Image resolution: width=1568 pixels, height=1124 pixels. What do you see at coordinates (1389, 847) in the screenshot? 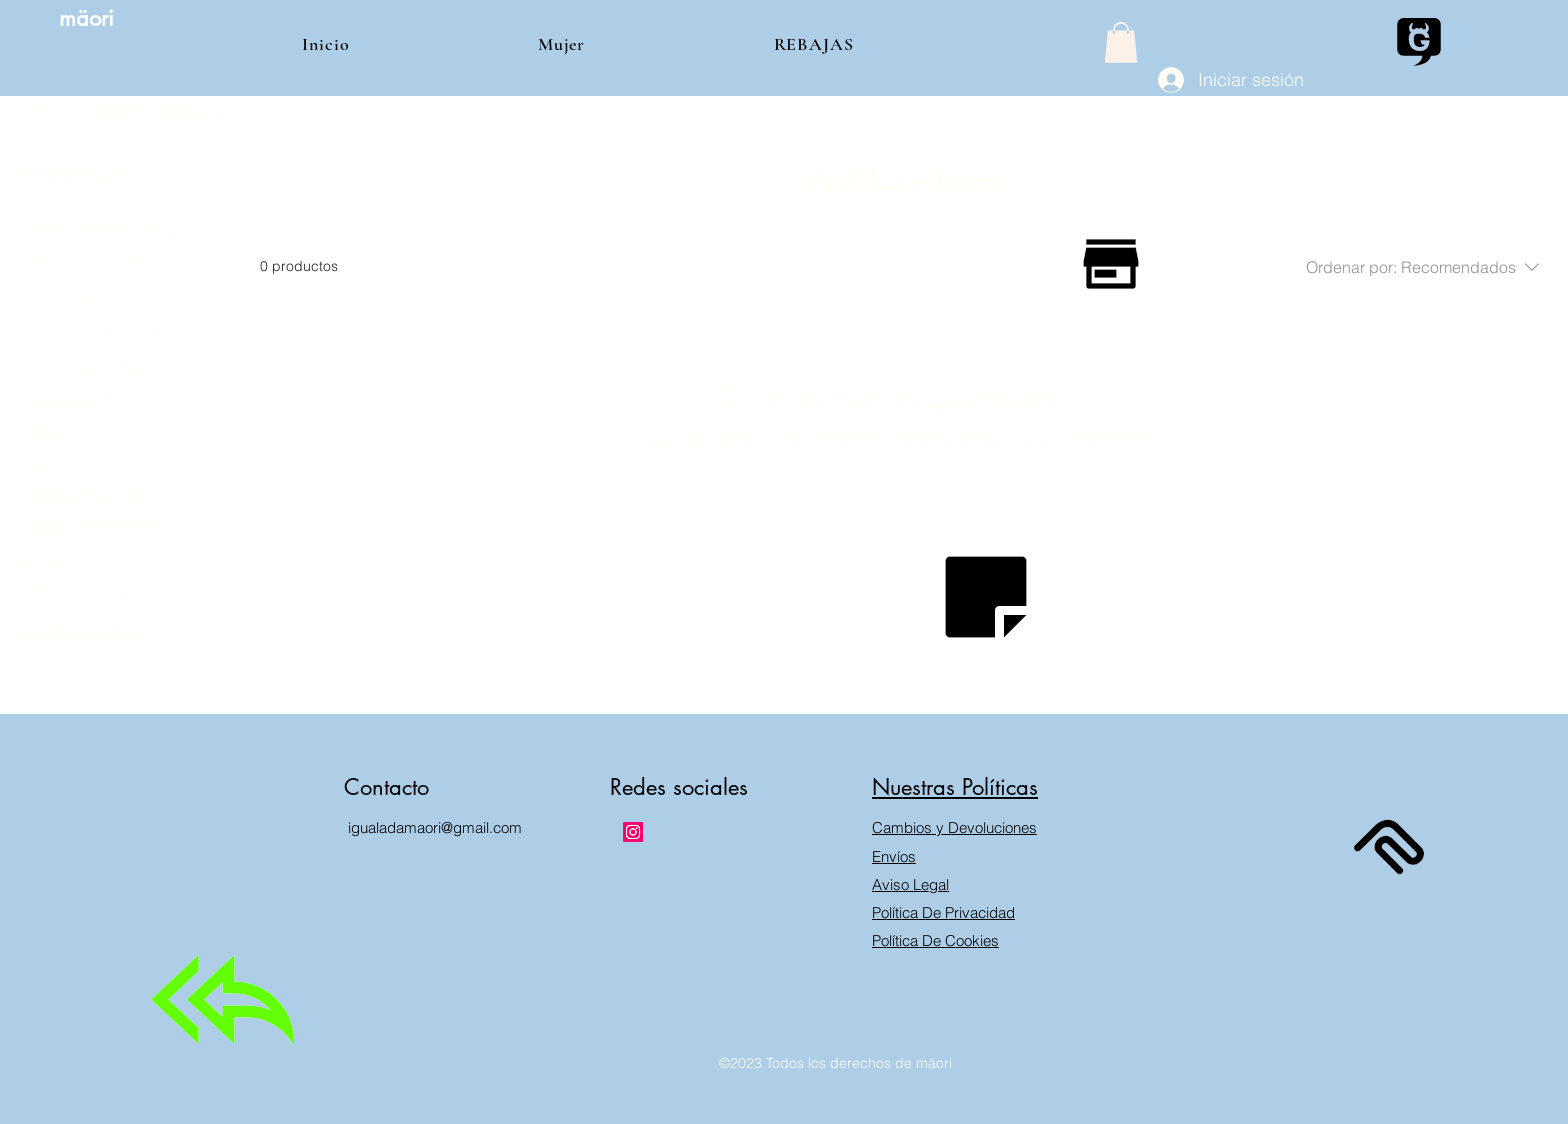
I see `rumahweb company logo` at bounding box center [1389, 847].